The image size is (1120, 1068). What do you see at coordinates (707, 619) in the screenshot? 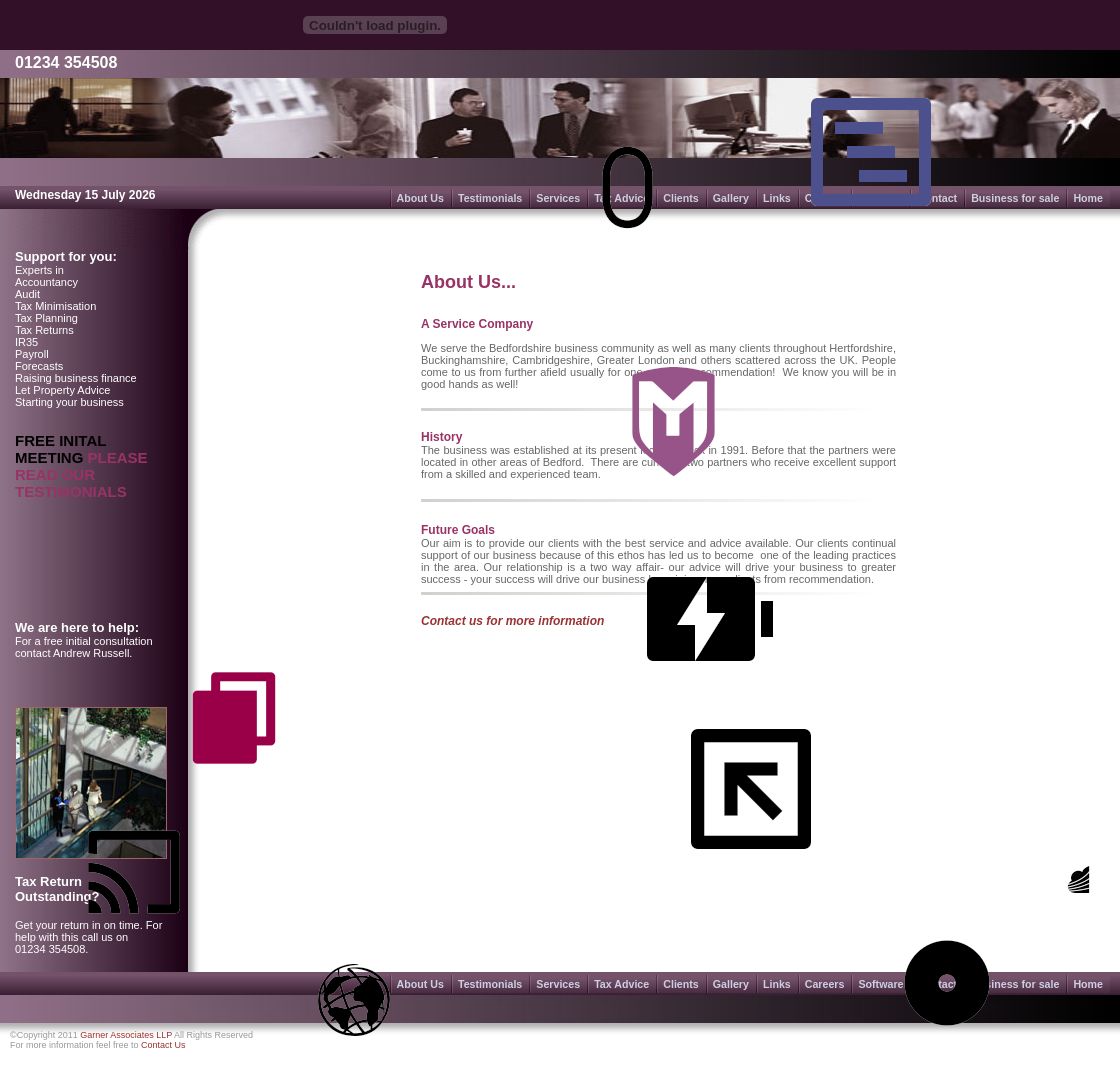
I see `indicates battery is currently charging` at bounding box center [707, 619].